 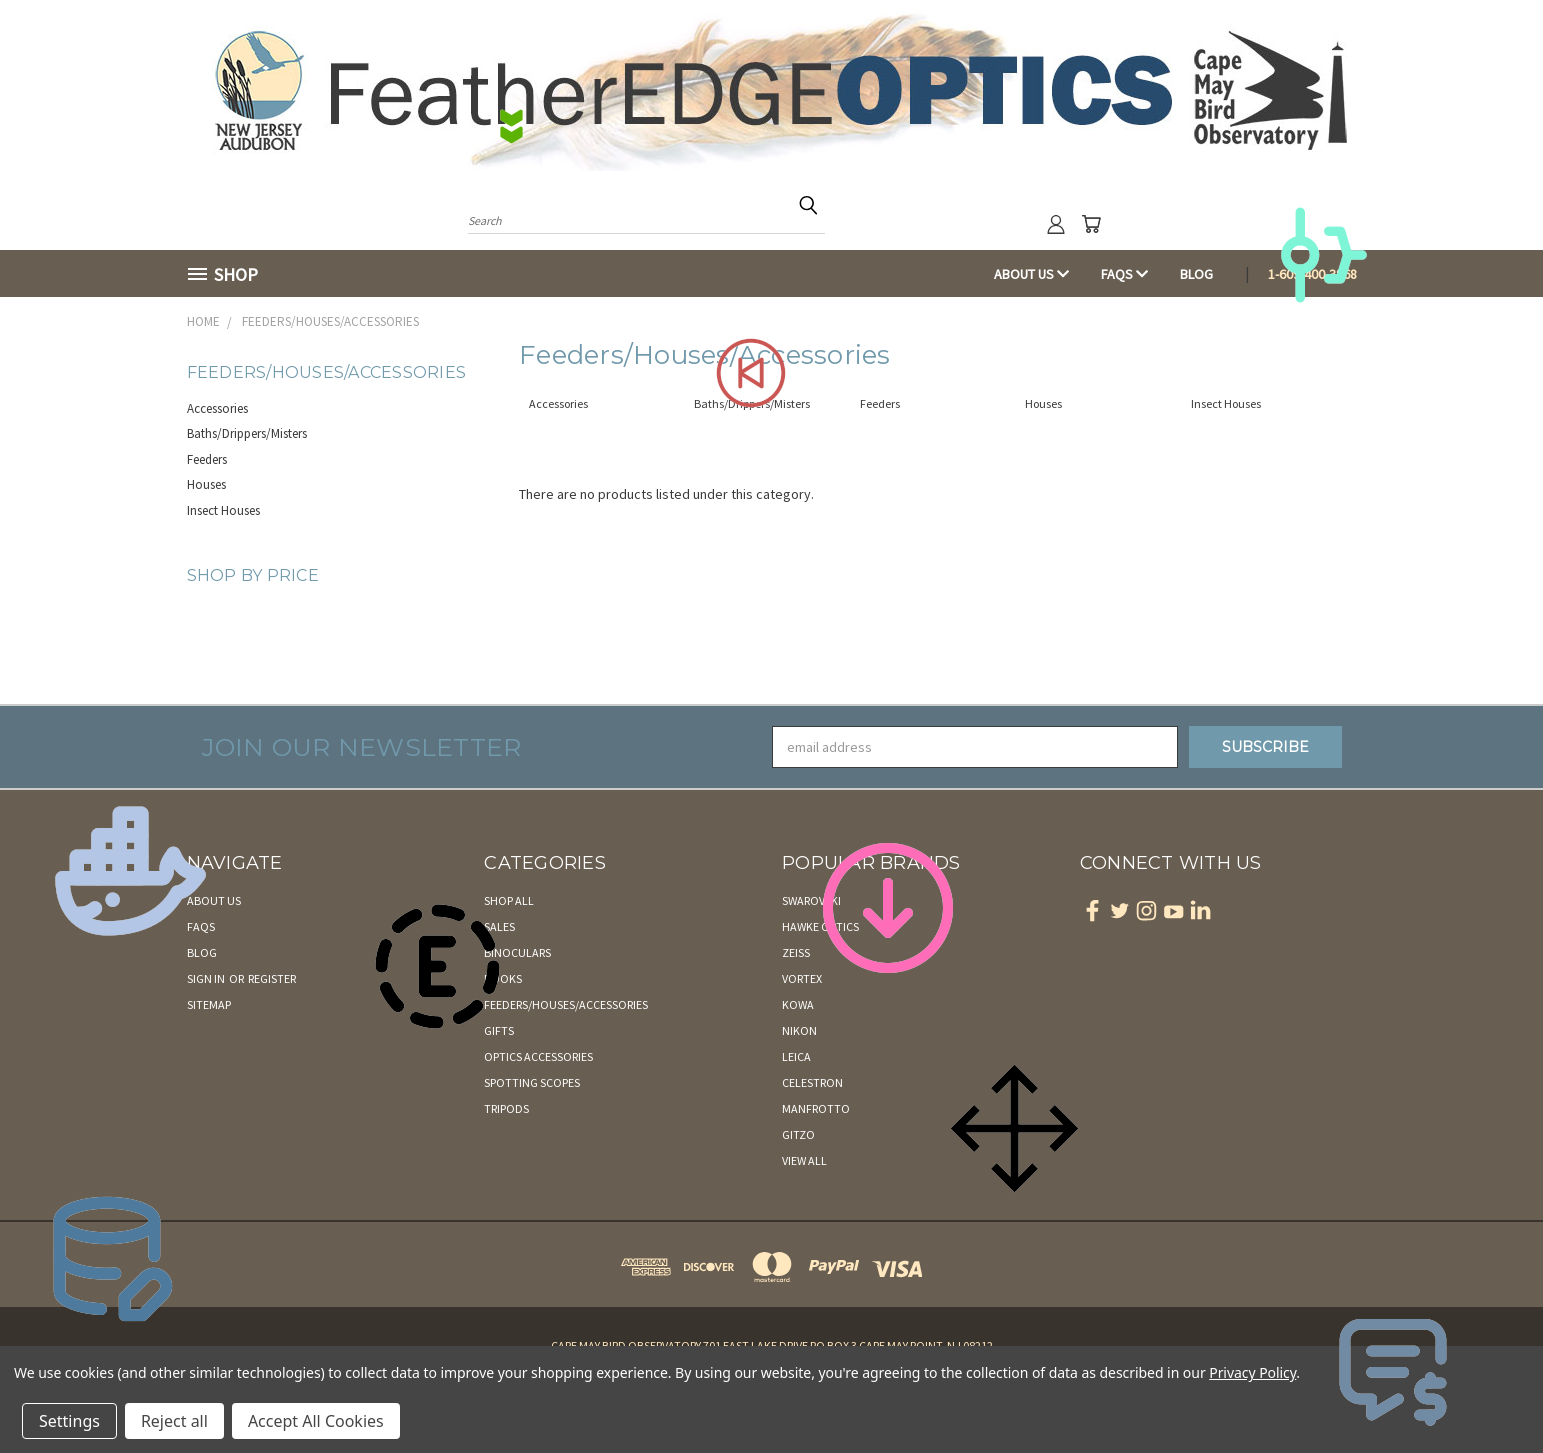 What do you see at coordinates (107, 1256) in the screenshot?
I see `edit database settings or content` at bounding box center [107, 1256].